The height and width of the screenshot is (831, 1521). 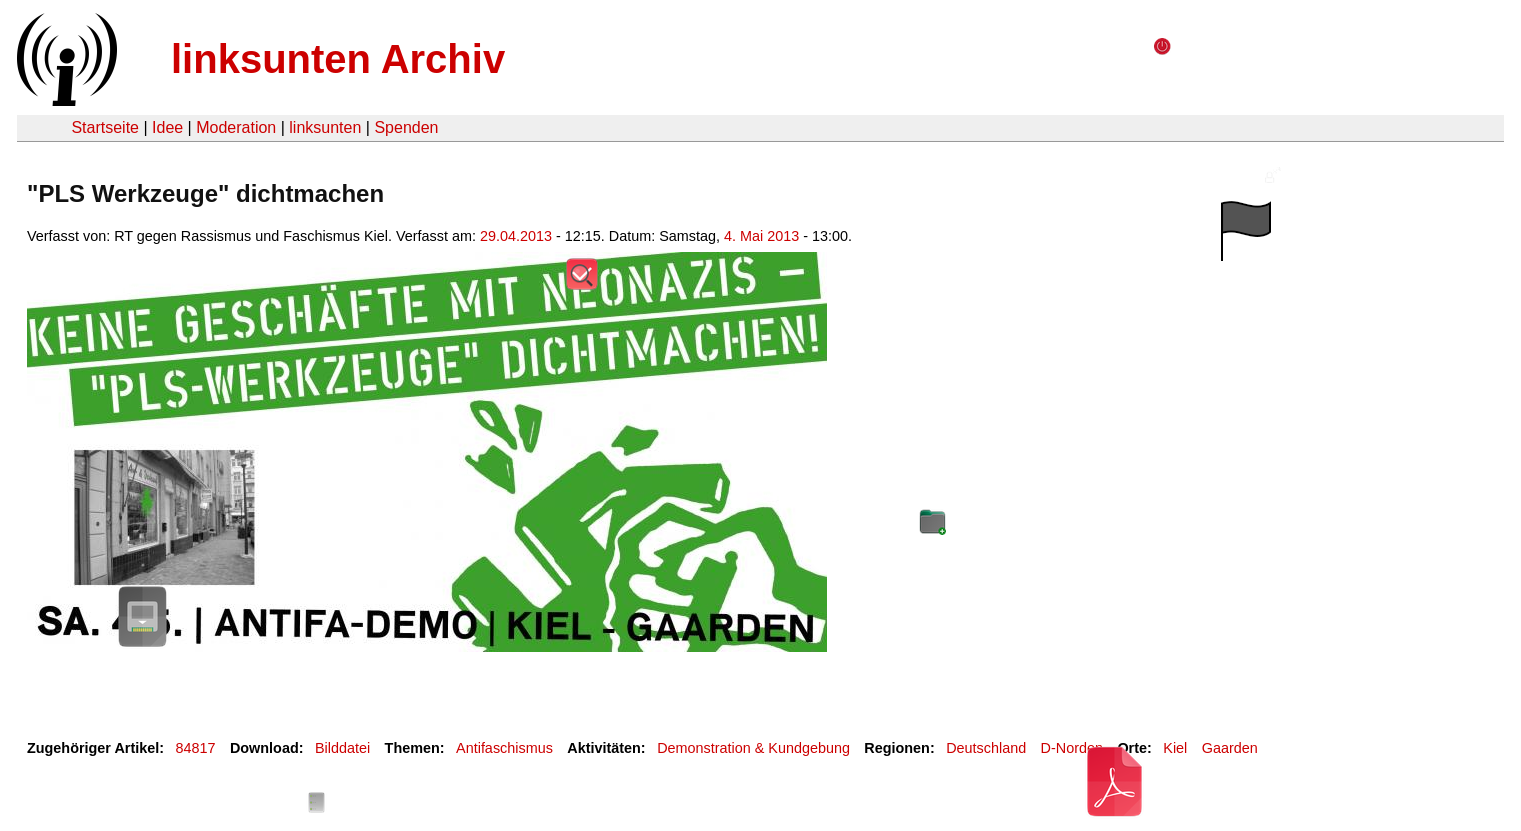 What do you see at coordinates (316, 802) in the screenshot?
I see `access network server settings` at bounding box center [316, 802].